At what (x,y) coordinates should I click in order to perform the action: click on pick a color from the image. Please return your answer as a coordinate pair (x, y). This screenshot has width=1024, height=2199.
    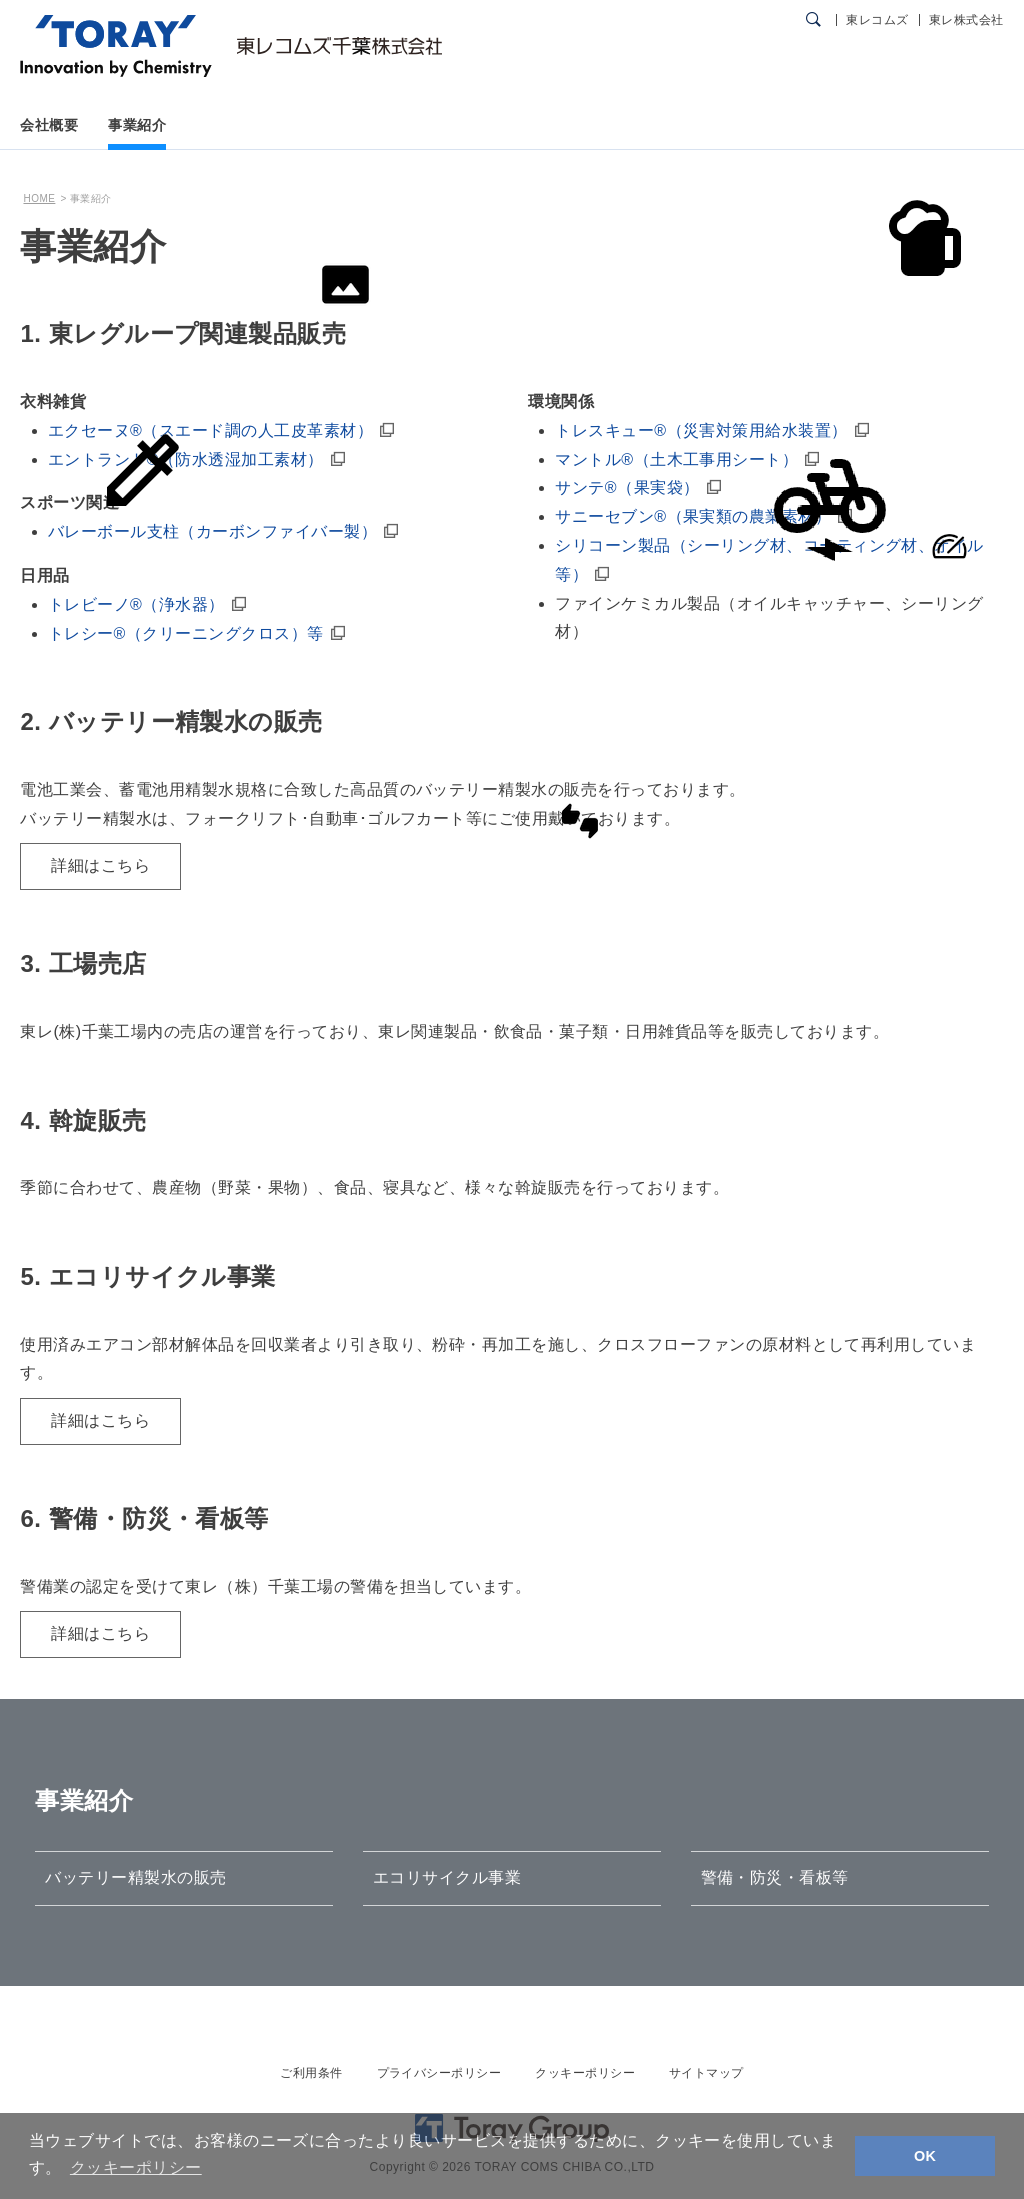
    Looking at the image, I should click on (143, 470).